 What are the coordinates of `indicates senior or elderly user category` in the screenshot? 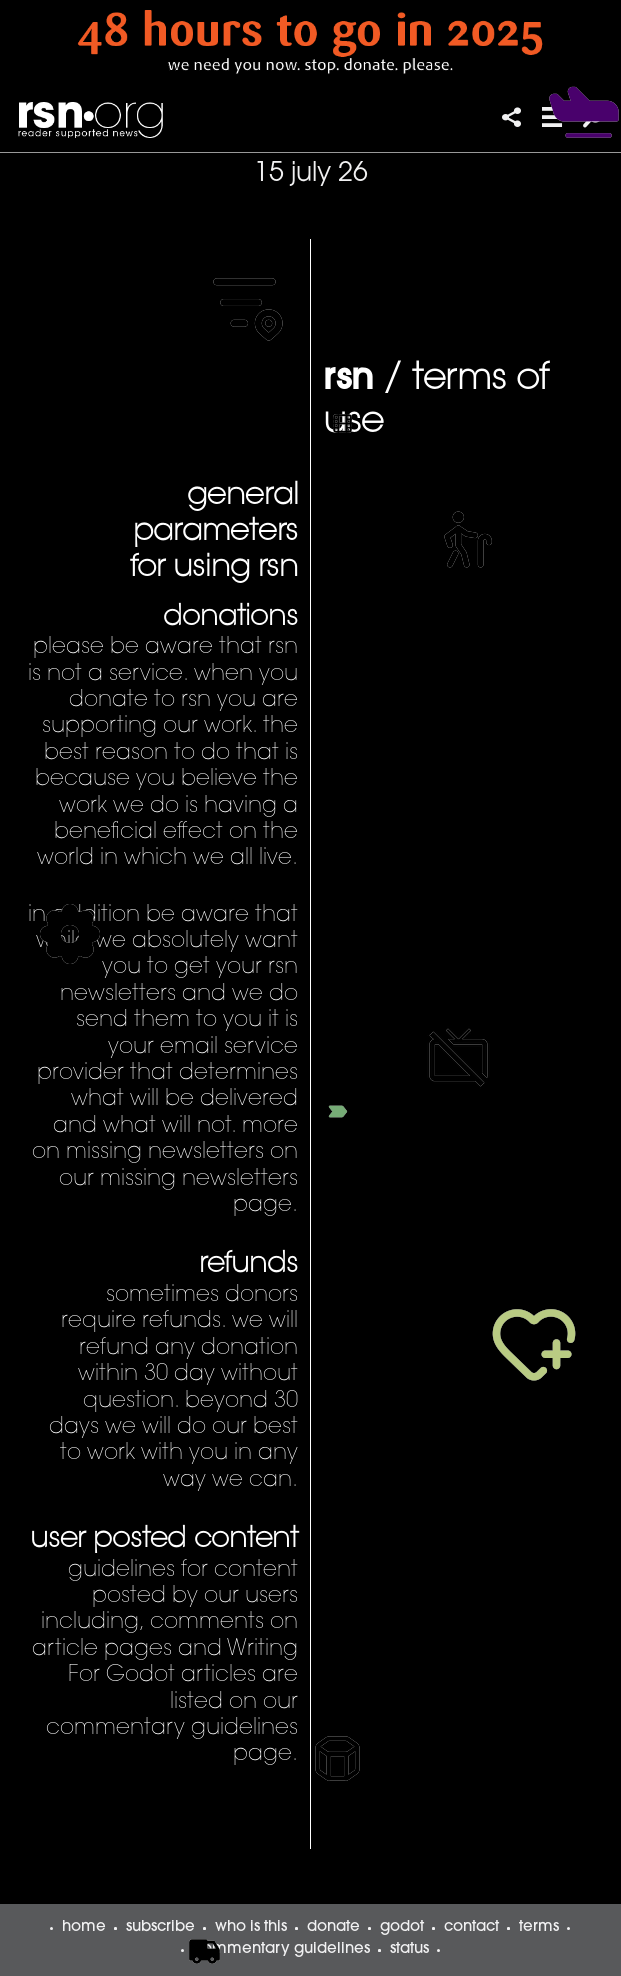 It's located at (469, 539).